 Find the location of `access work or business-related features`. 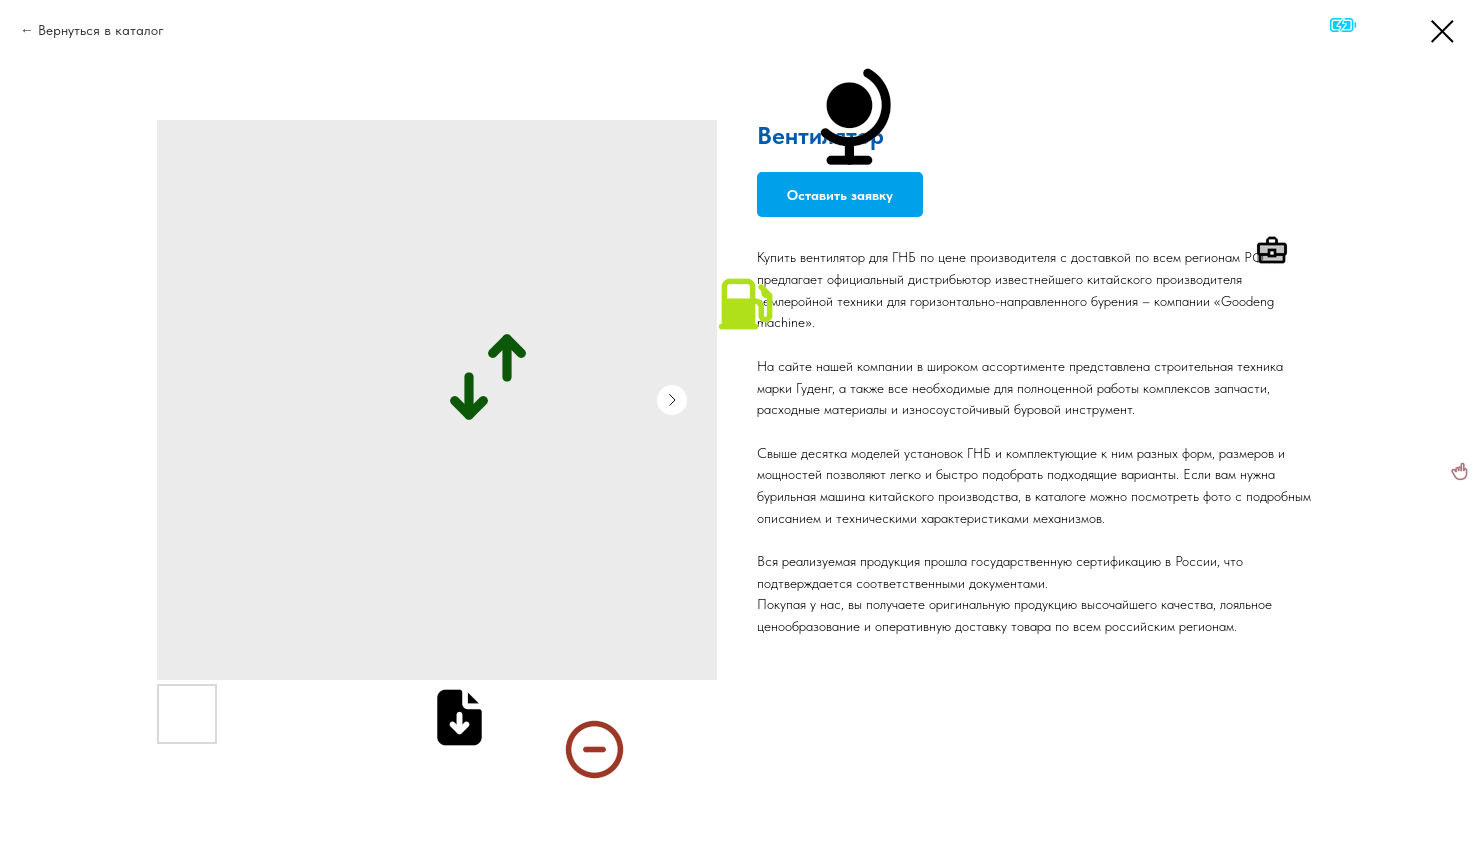

access work or business-related features is located at coordinates (1272, 250).